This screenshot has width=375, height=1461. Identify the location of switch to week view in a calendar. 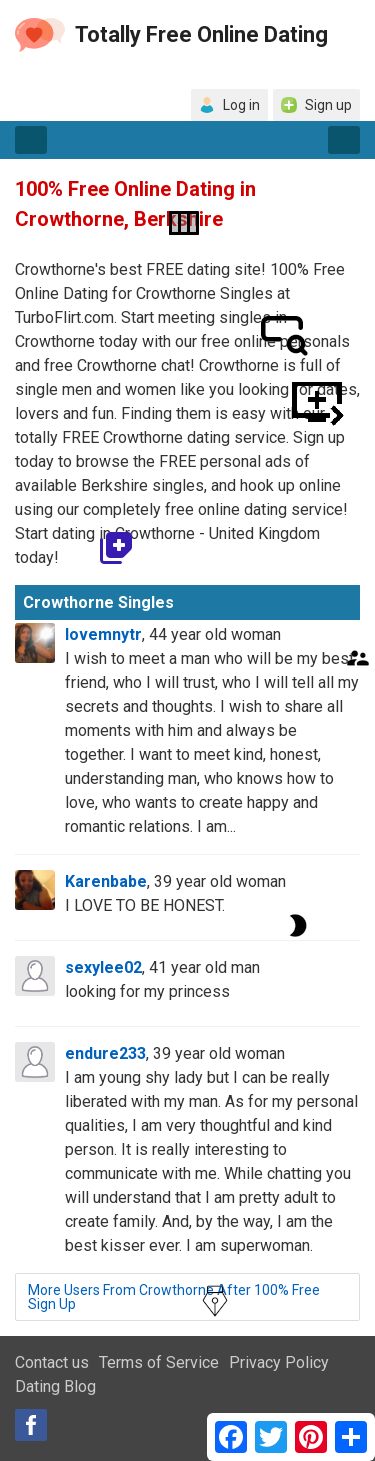
(184, 223).